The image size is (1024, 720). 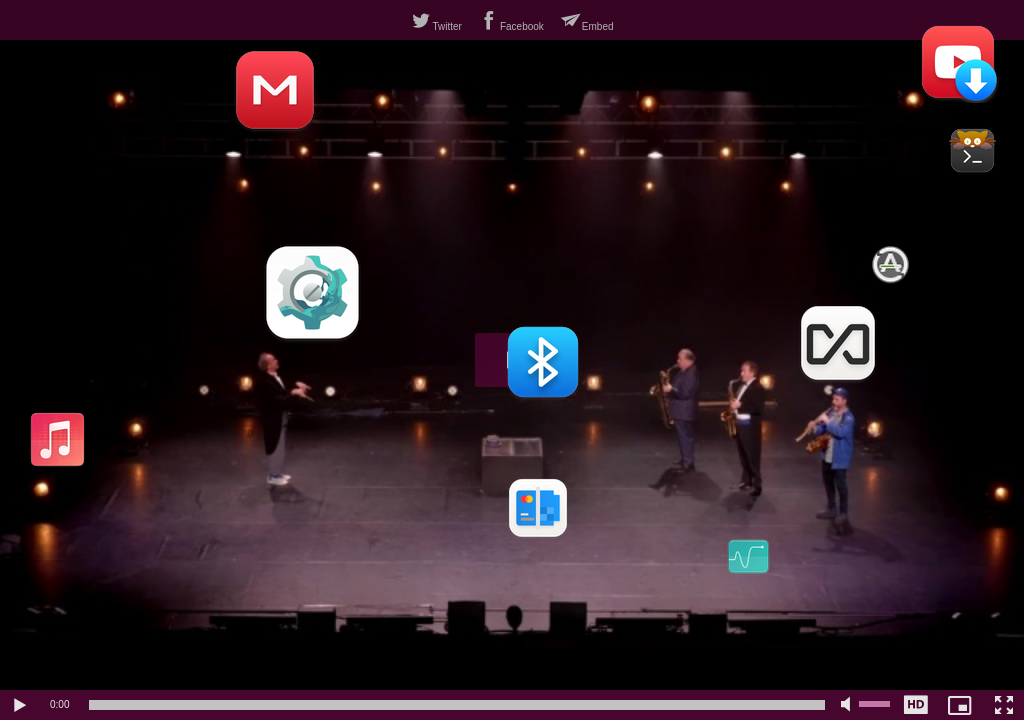 I want to click on open obfuscate app for redacting sensitive information, so click(x=538, y=508).